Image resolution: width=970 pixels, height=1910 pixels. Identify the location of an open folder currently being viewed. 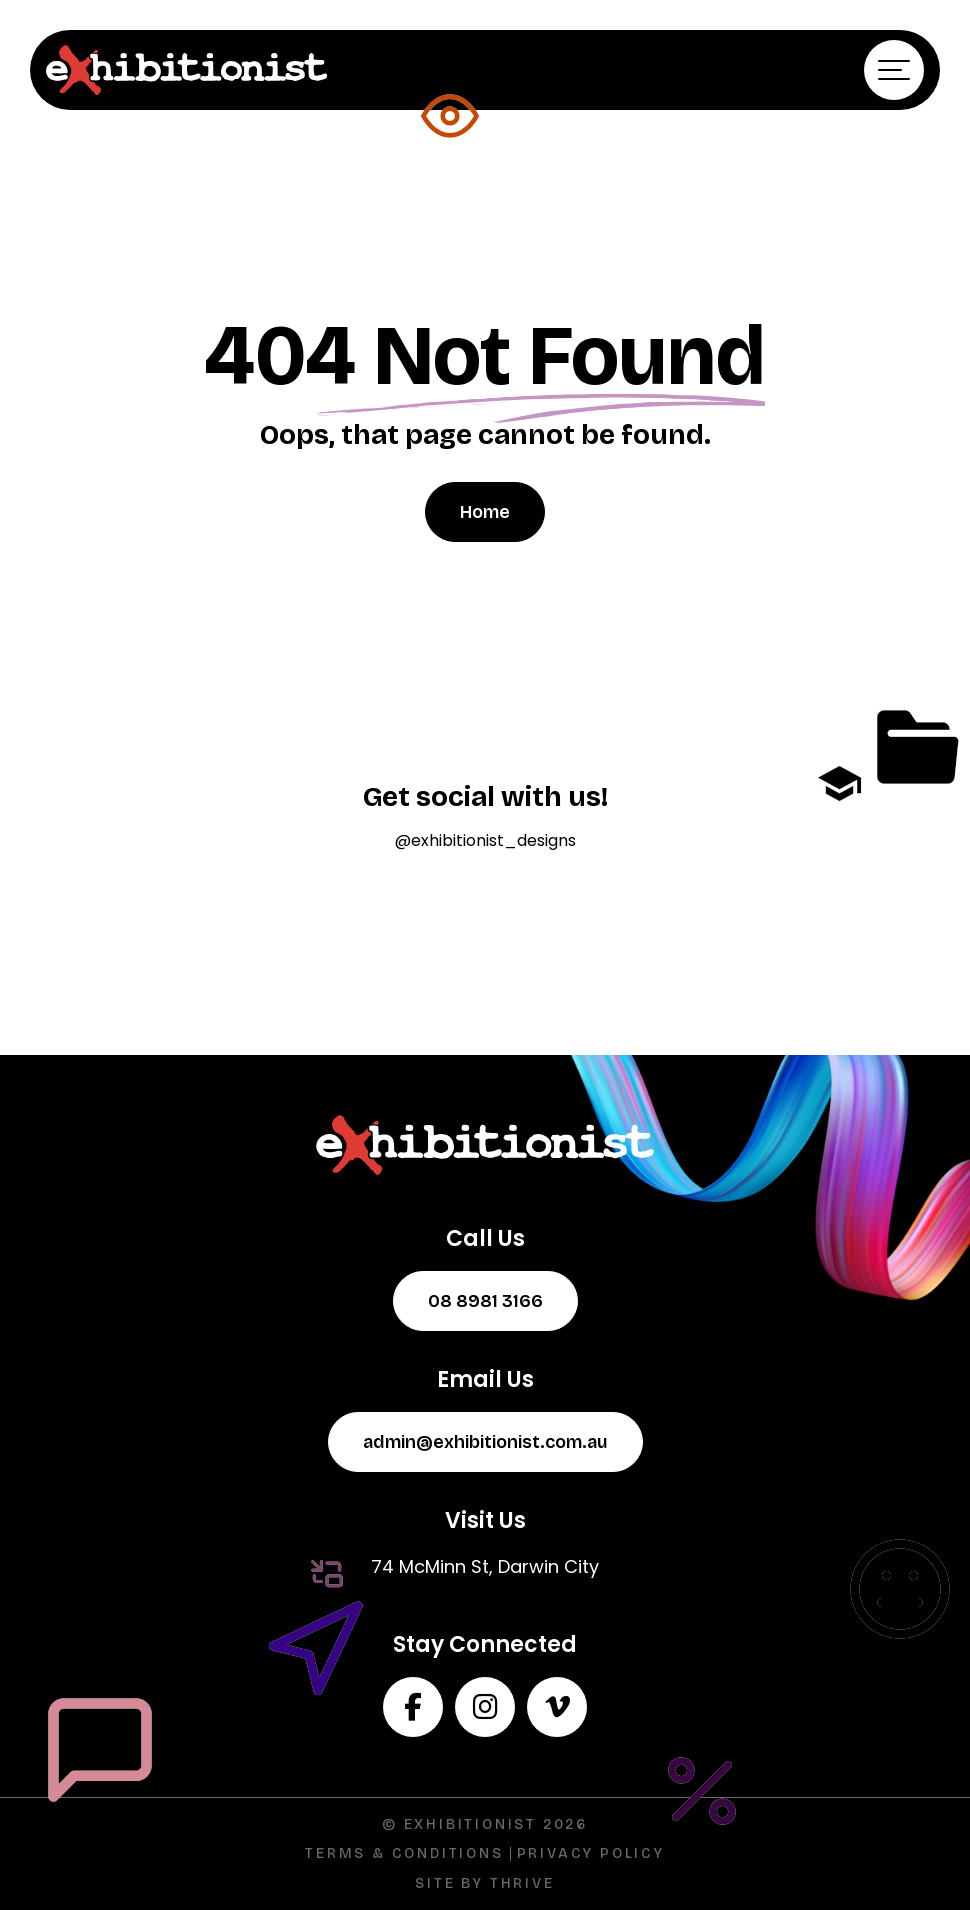
(918, 747).